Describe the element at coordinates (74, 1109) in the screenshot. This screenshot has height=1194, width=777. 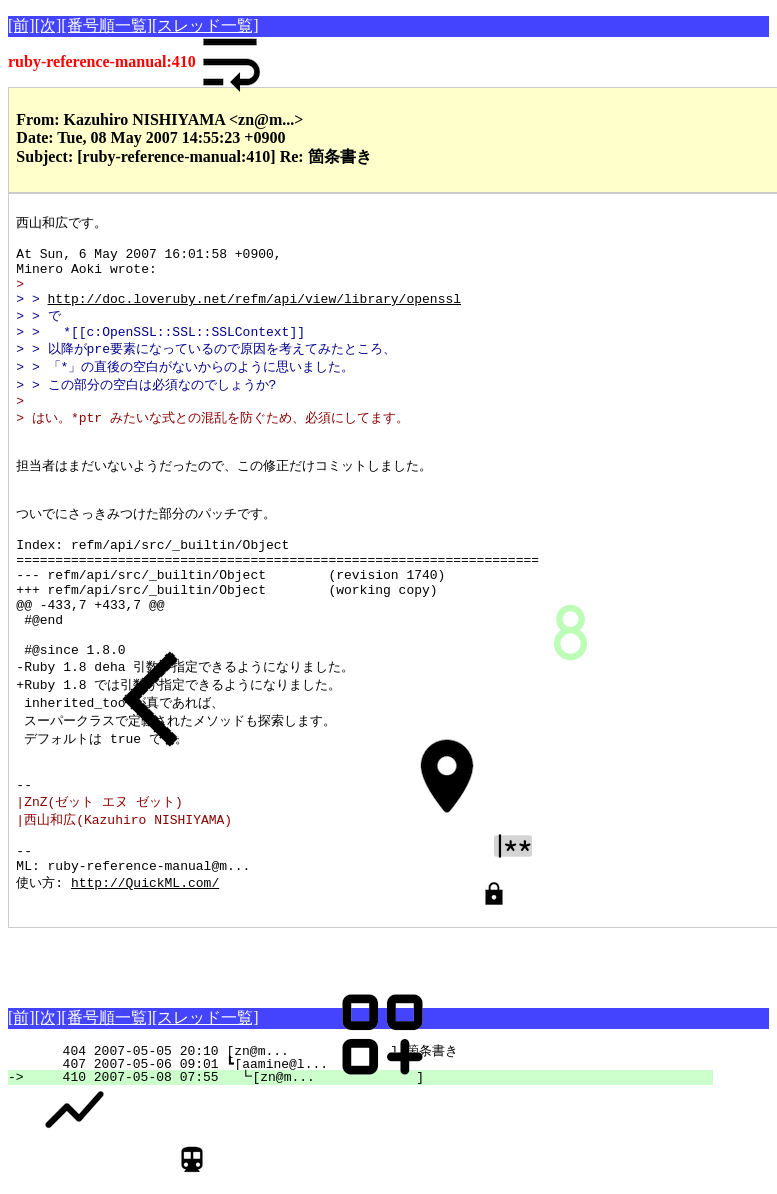
I see `view analytics or statistics` at that location.